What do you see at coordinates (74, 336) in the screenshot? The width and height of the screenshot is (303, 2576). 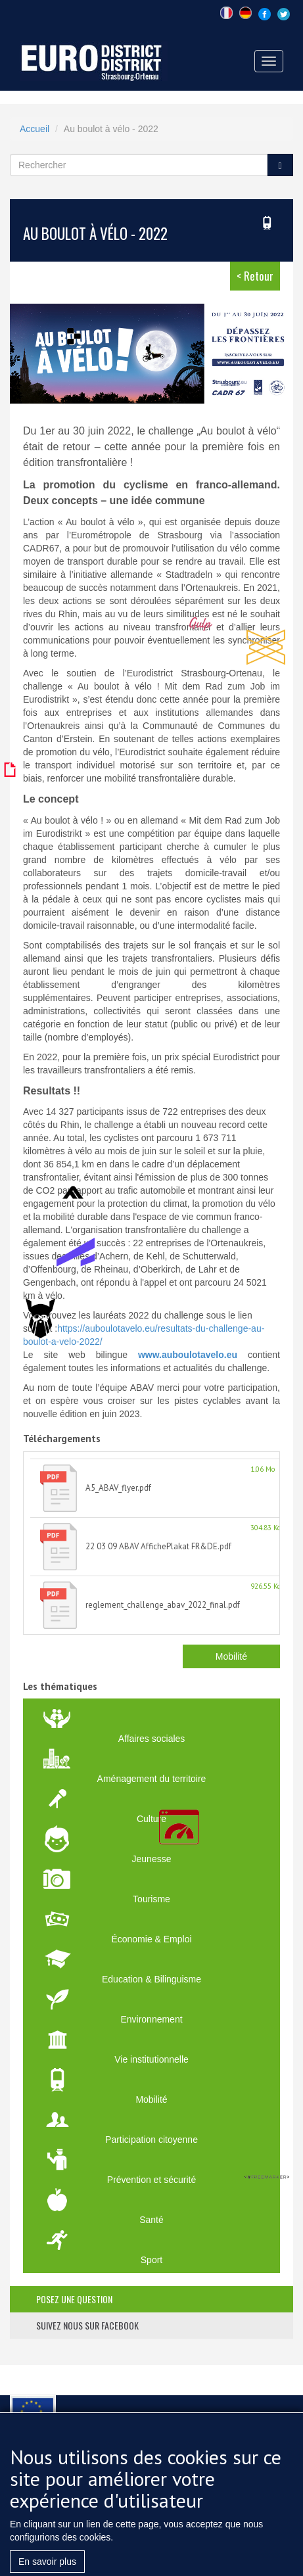 I see `open replit` at bounding box center [74, 336].